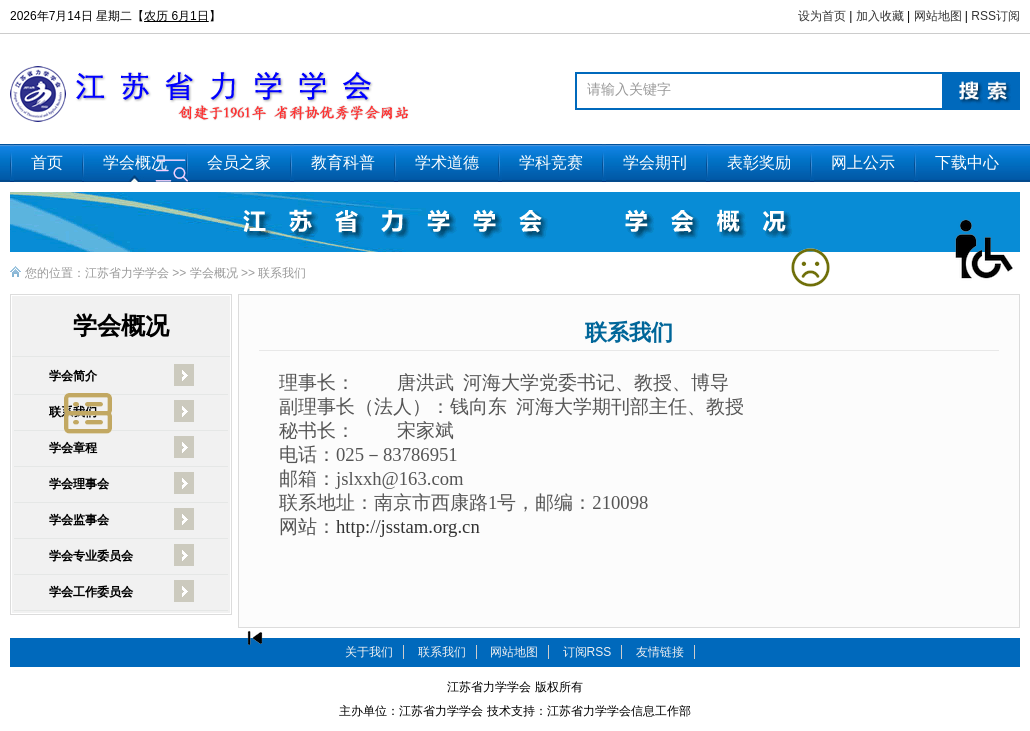 The height and width of the screenshot is (731, 1030). Describe the element at coordinates (88, 414) in the screenshot. I see `access server settings or configuration` at that location.